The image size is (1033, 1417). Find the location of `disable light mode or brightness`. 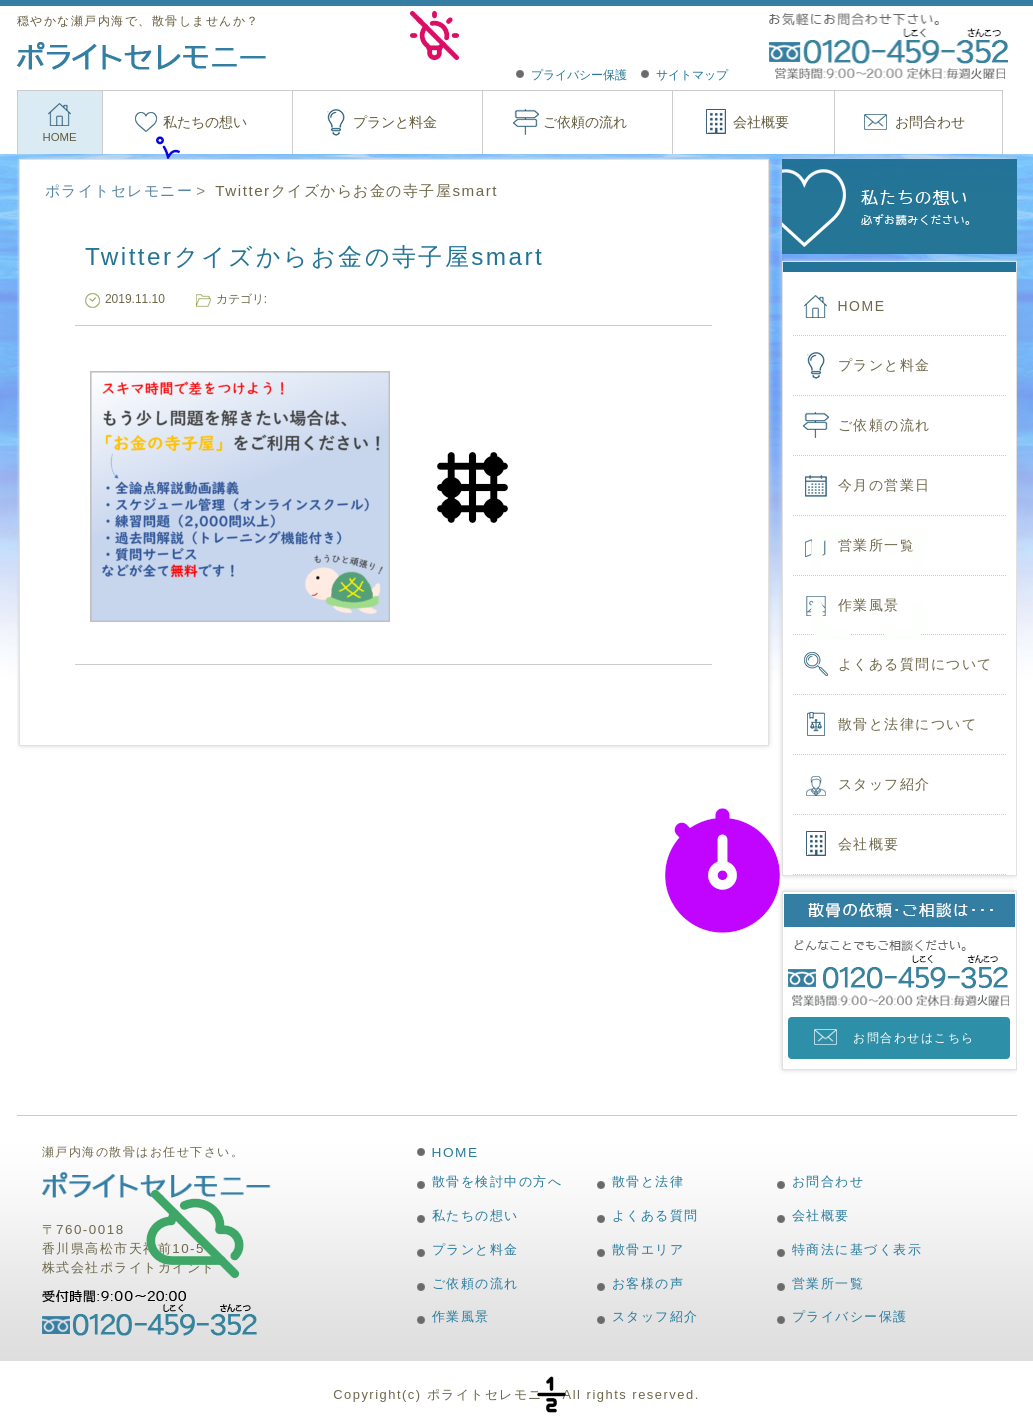

disable light mode or brightness is located at coordinates (434, 35).